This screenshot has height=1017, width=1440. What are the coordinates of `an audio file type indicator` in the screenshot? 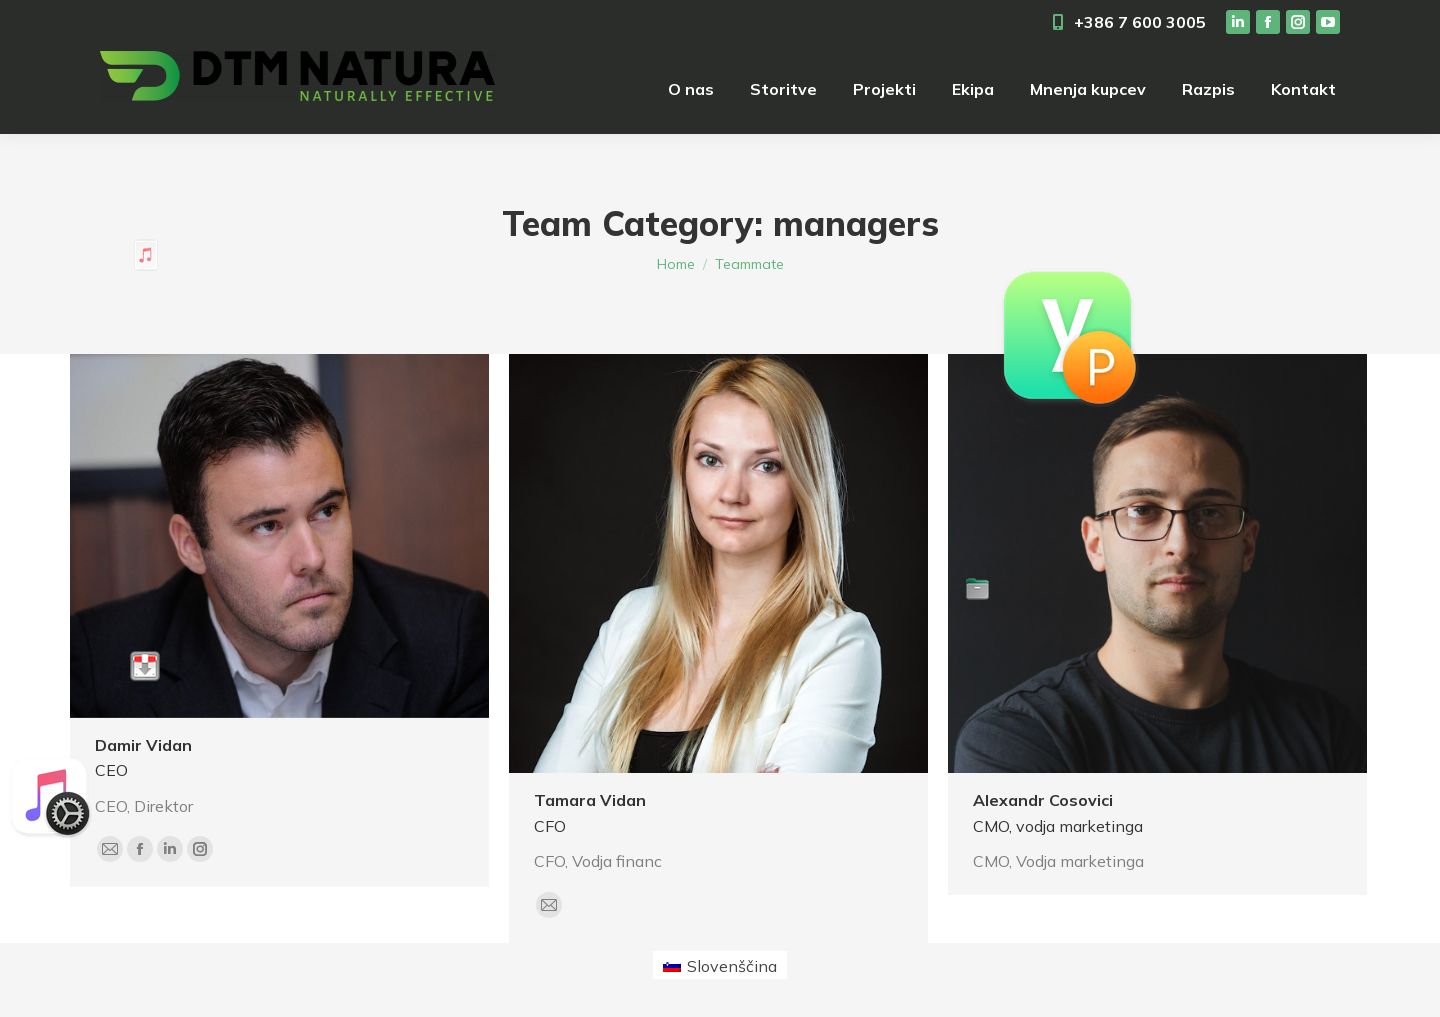 It's located at (146, 255).